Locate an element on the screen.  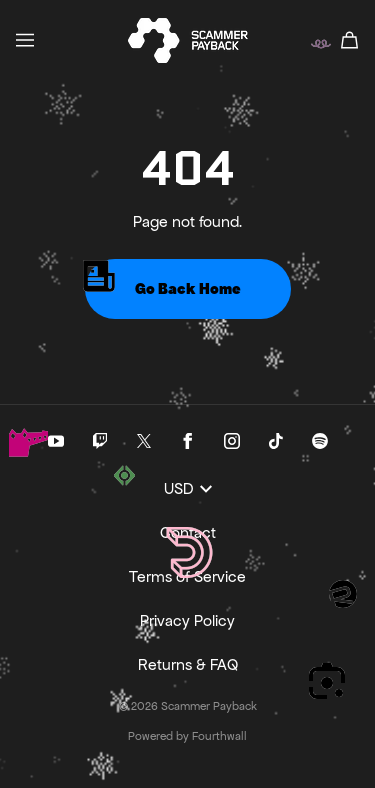
visit comicfury webcomic hosting platform is located at coordinates (28, 442).